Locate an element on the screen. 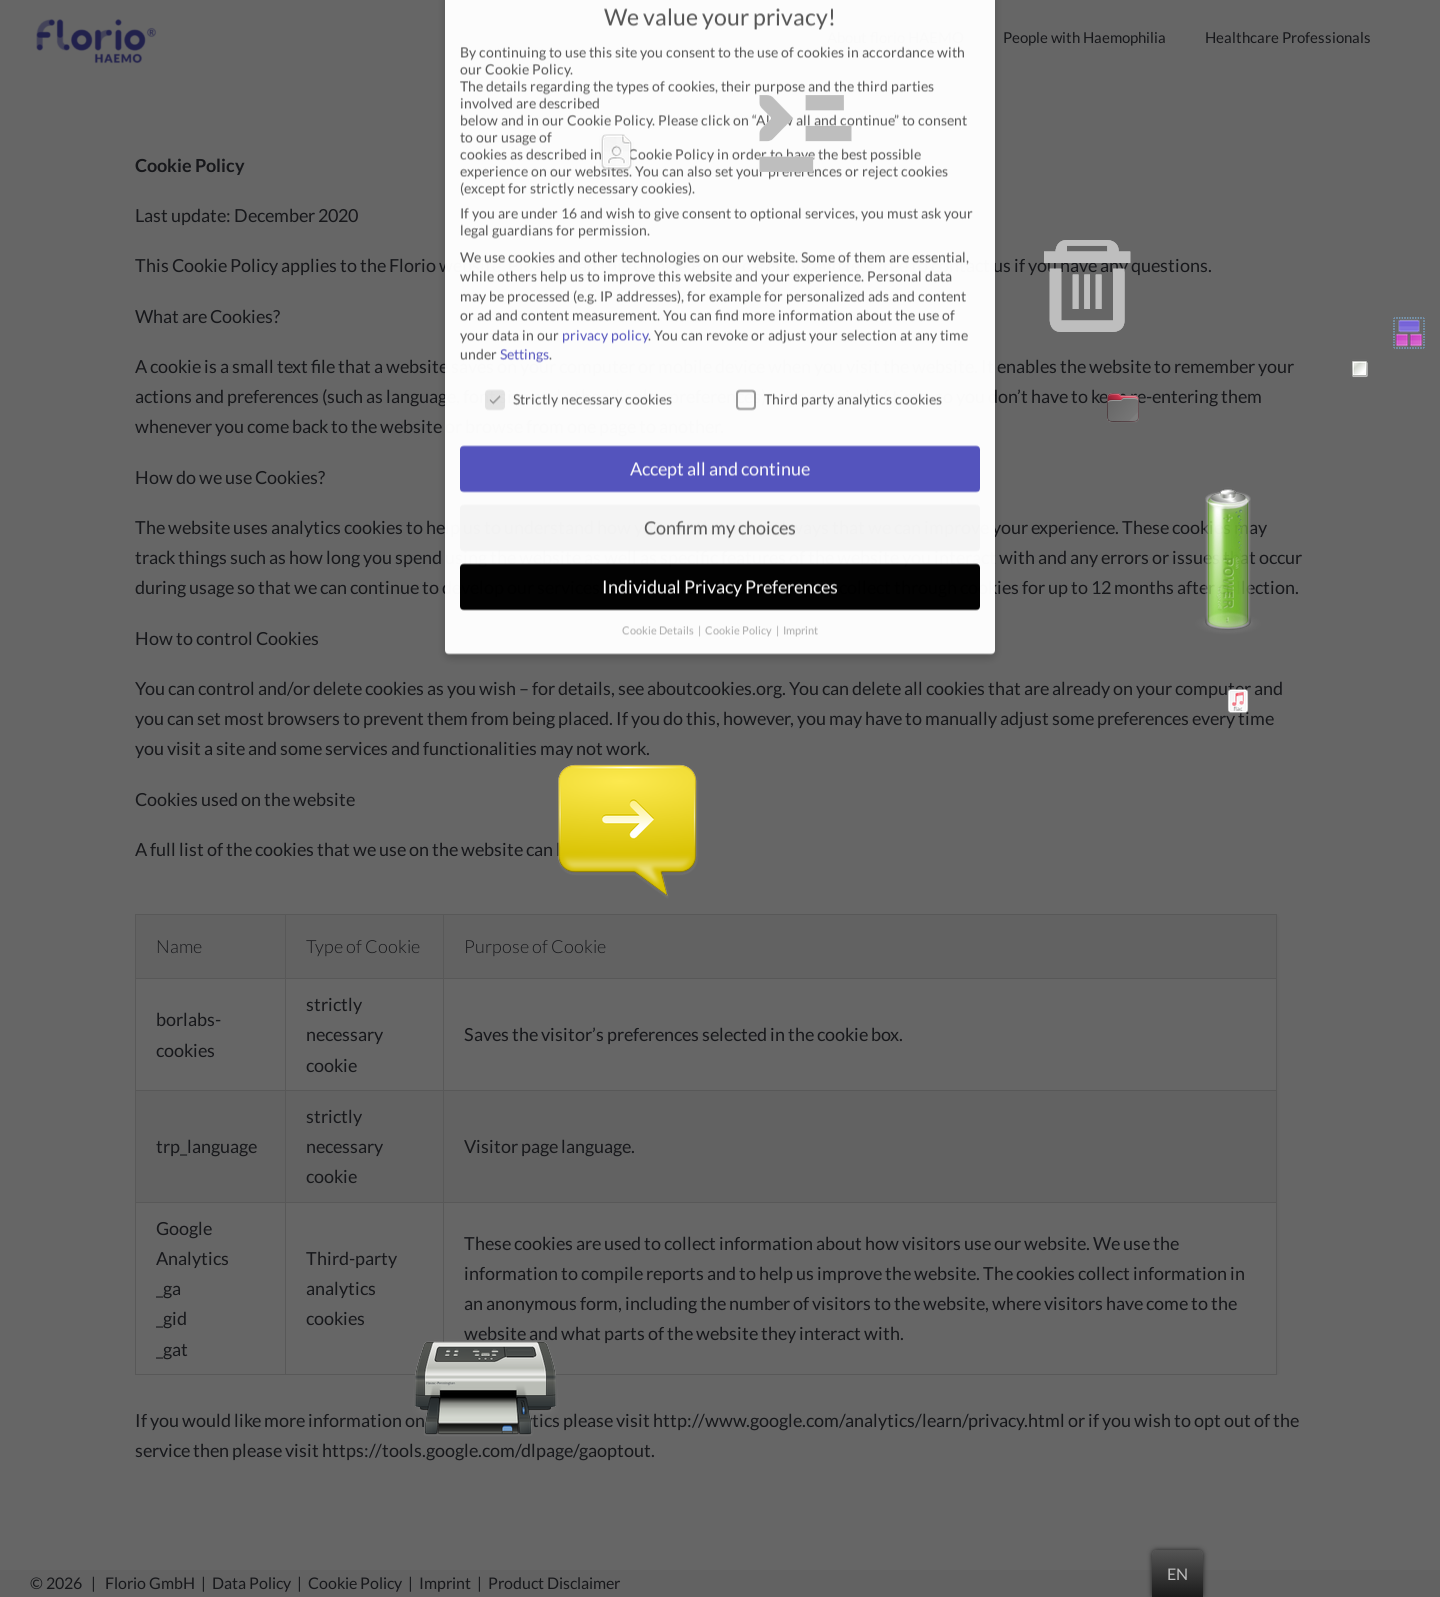 The image size is (1440, 1597). user status: away or stepped out is located at coordinates (628, 829).